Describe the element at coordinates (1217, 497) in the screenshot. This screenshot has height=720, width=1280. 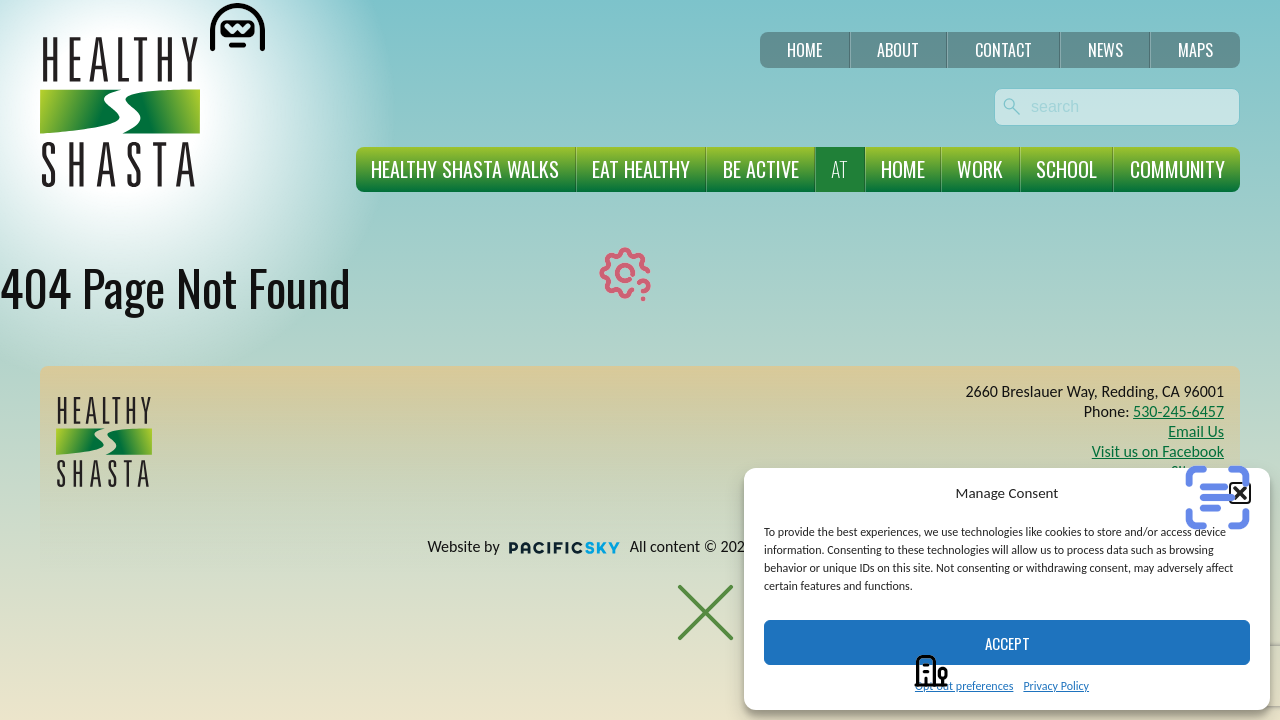
I see `scan document to extract text` at that location.